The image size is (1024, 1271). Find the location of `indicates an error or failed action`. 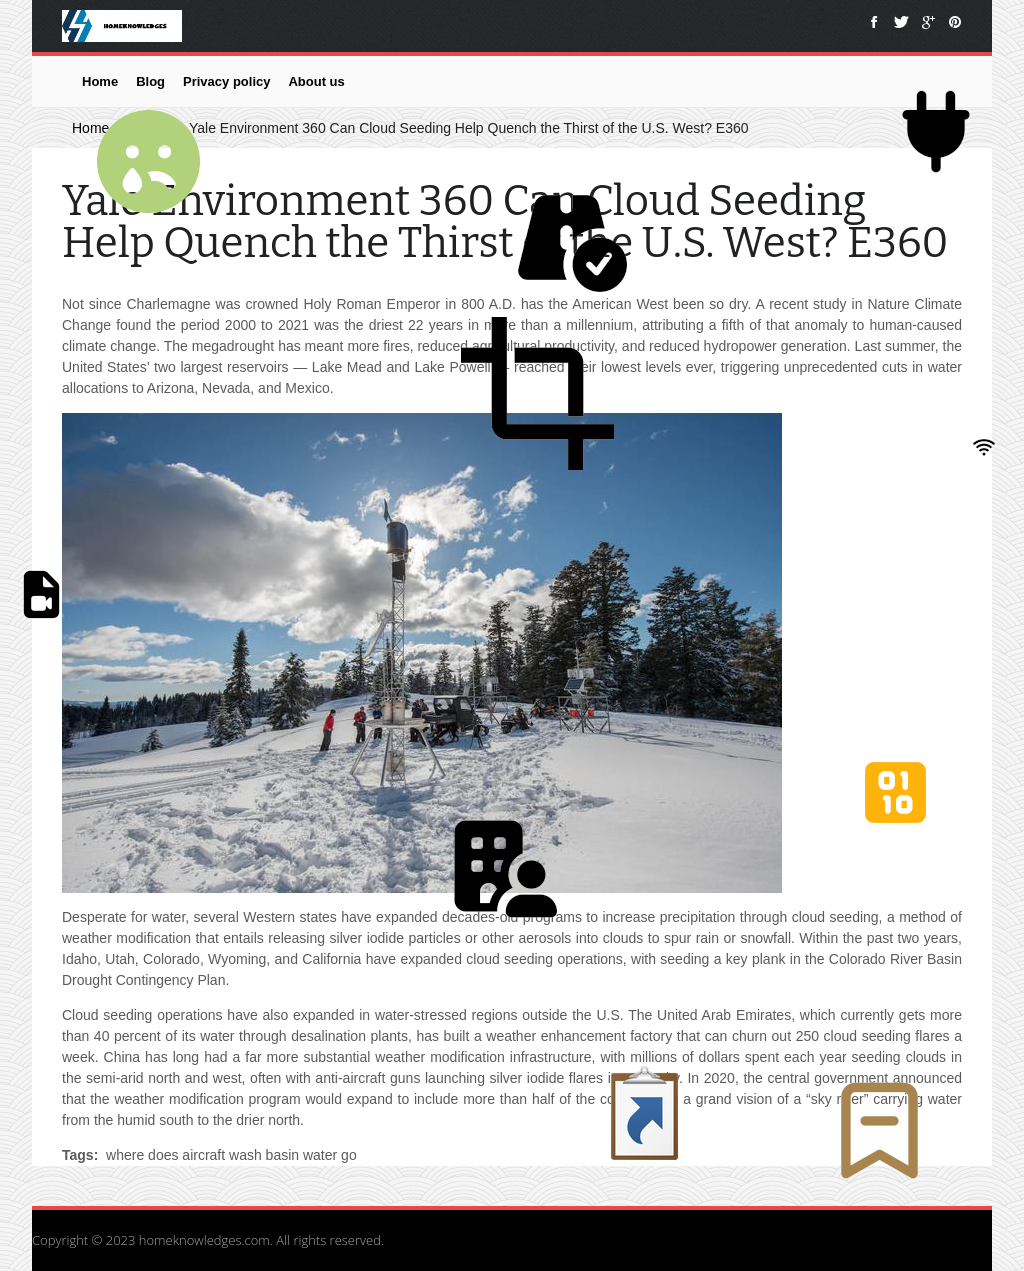

indicates an error or failed action is located at coordinates (148, 161).